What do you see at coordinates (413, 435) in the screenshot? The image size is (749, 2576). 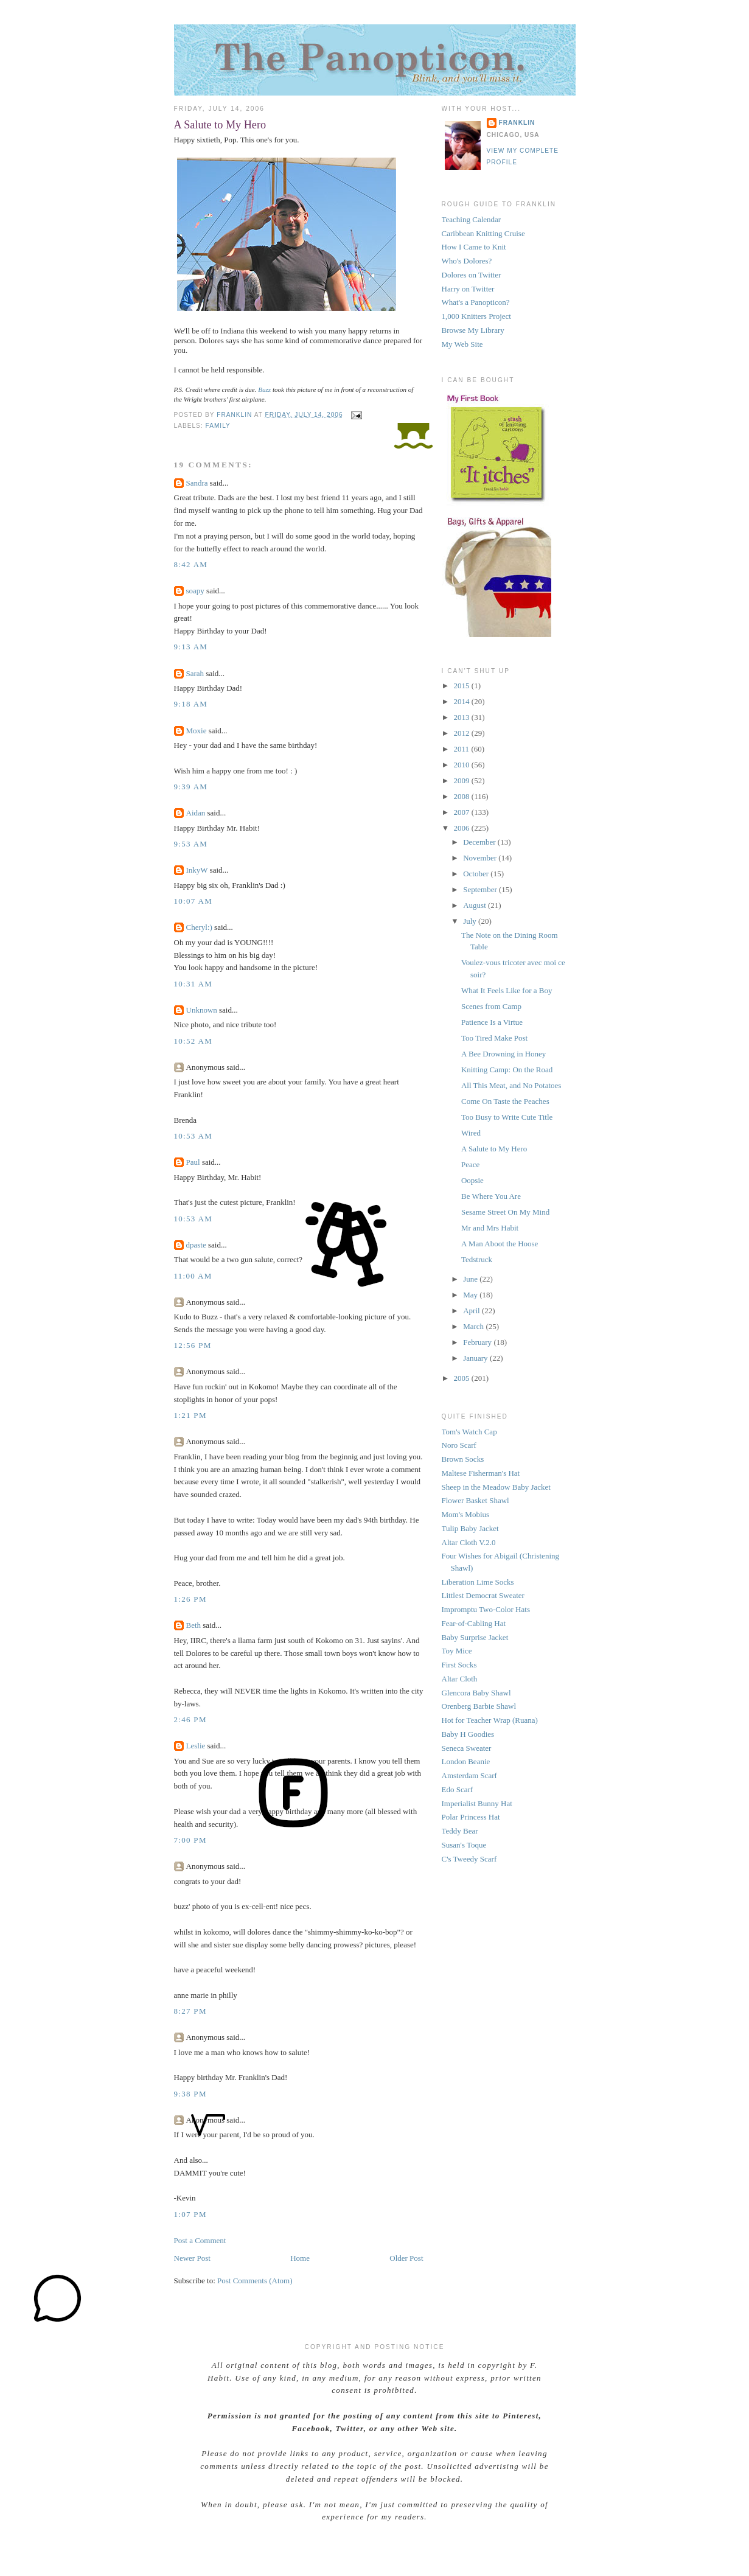 I see `indicates a bridge or water crossing location` at bounding box center [413, 435].